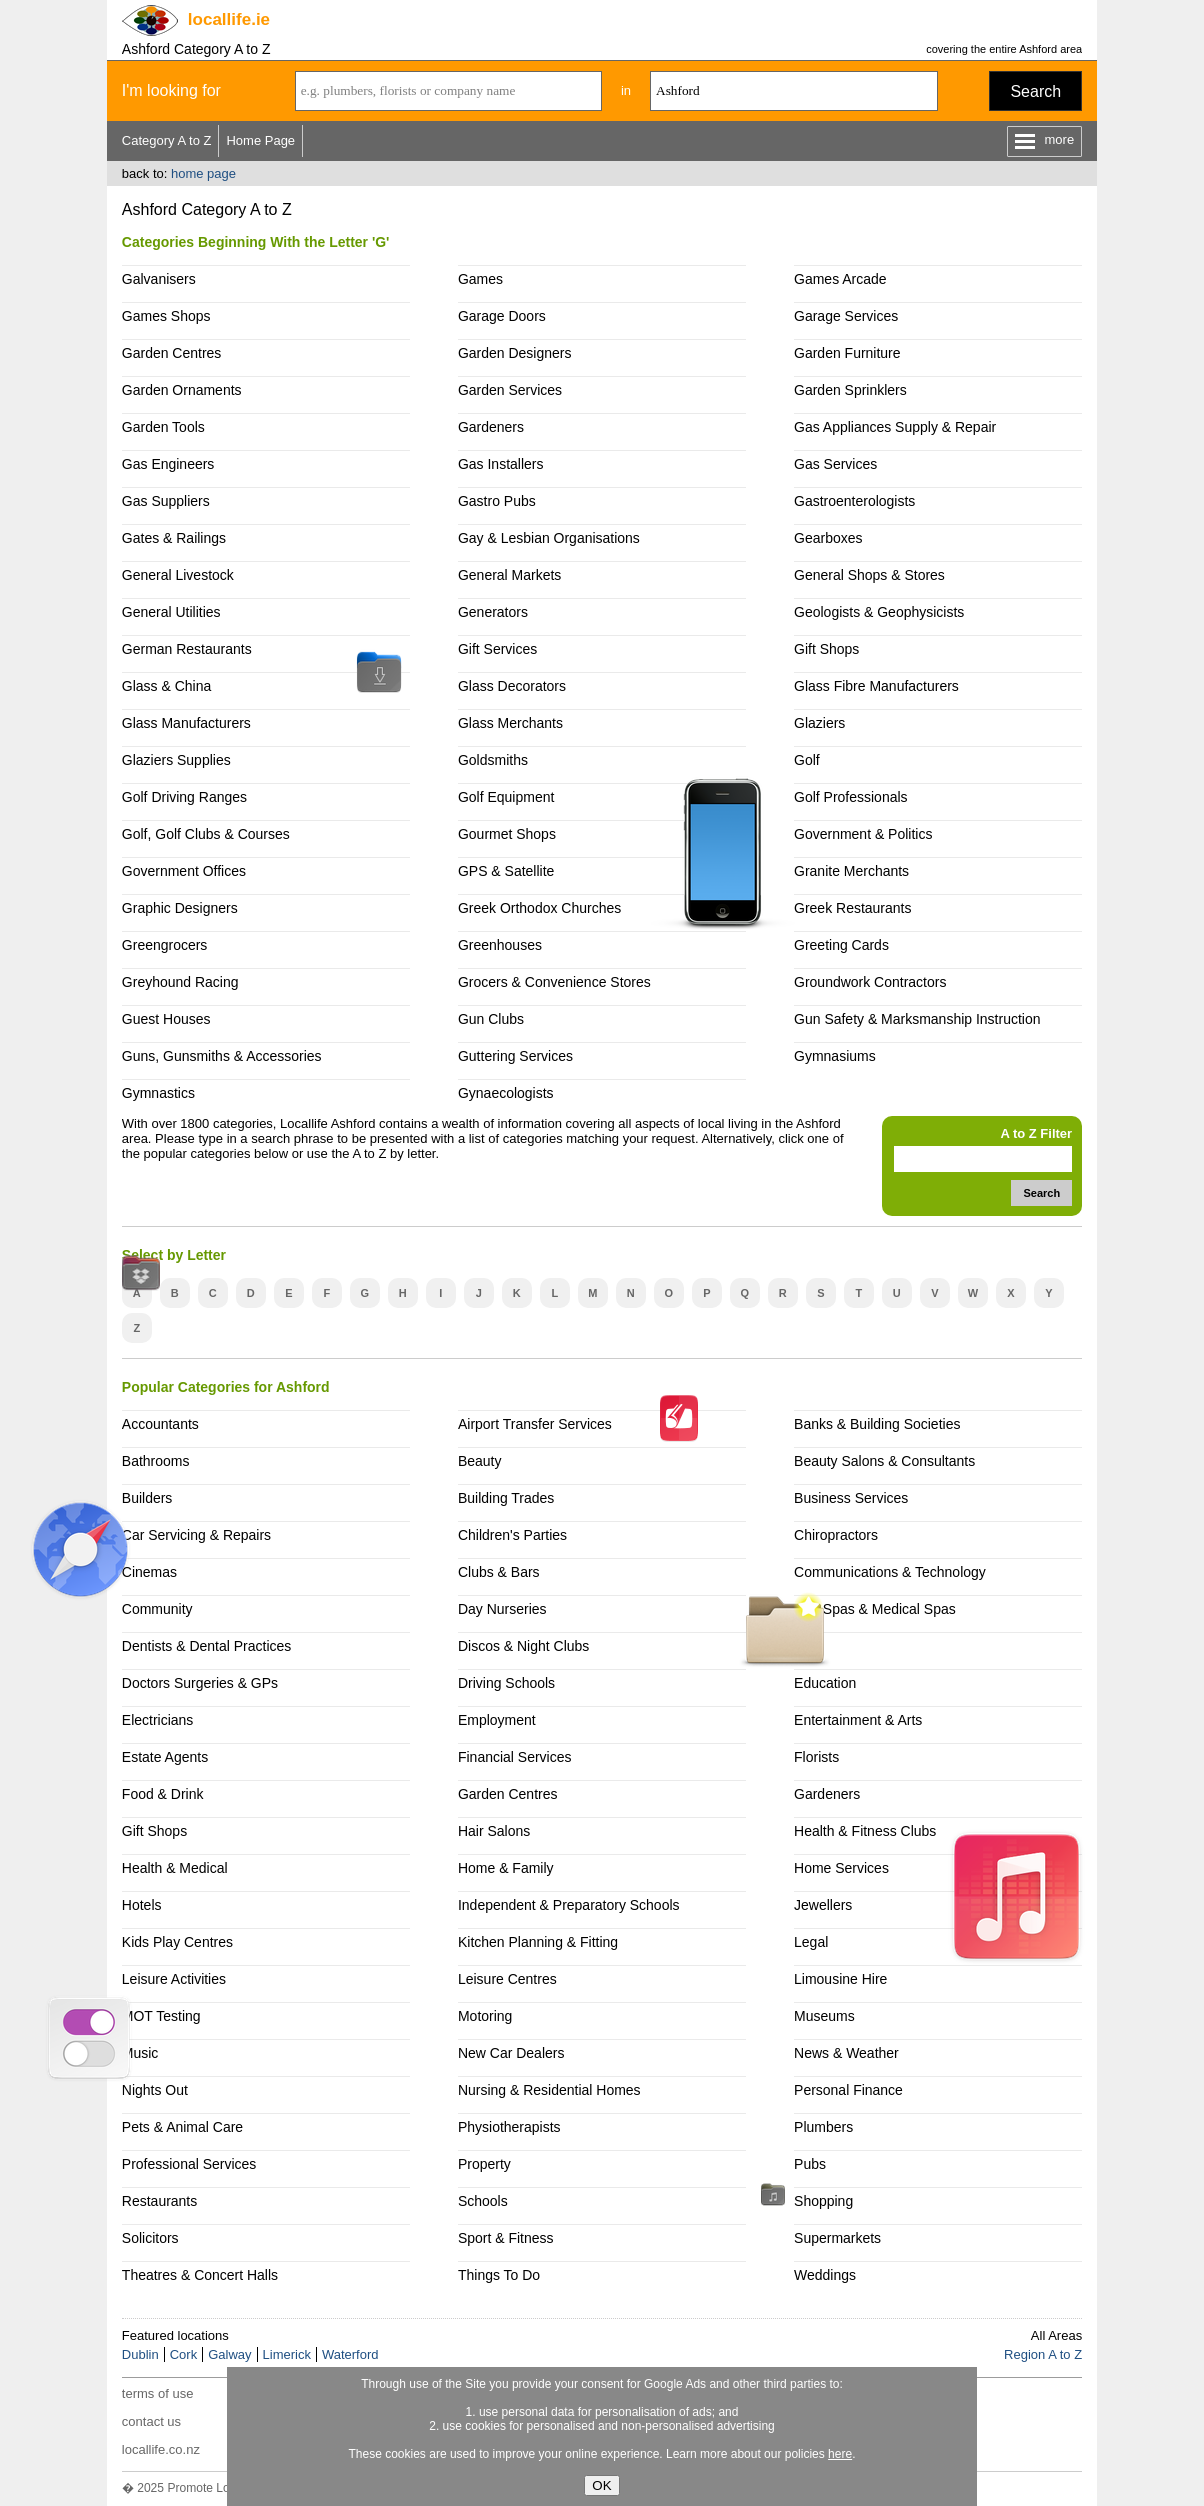 This screenshot has height=2506, width=1204. I want to click on an eps vector file, so click(679, 1418).